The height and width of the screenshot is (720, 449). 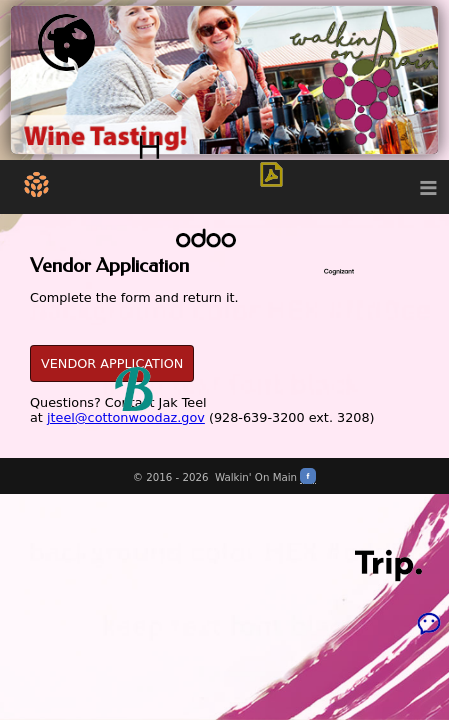 I want to click on open pulumi infrastructure as code dashboard, so click(x=36, y=184).